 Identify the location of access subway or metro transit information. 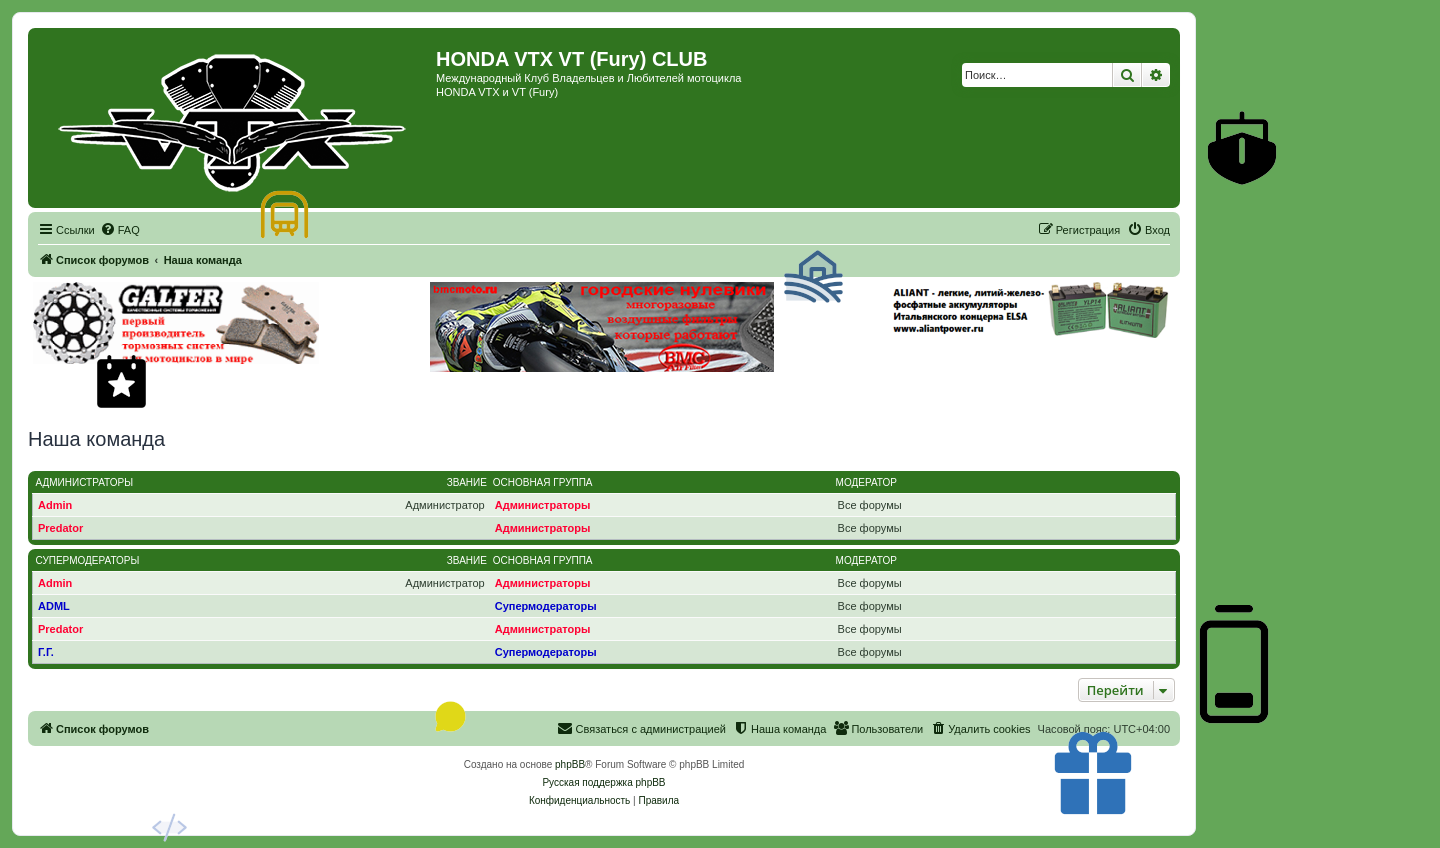
(284, 216).